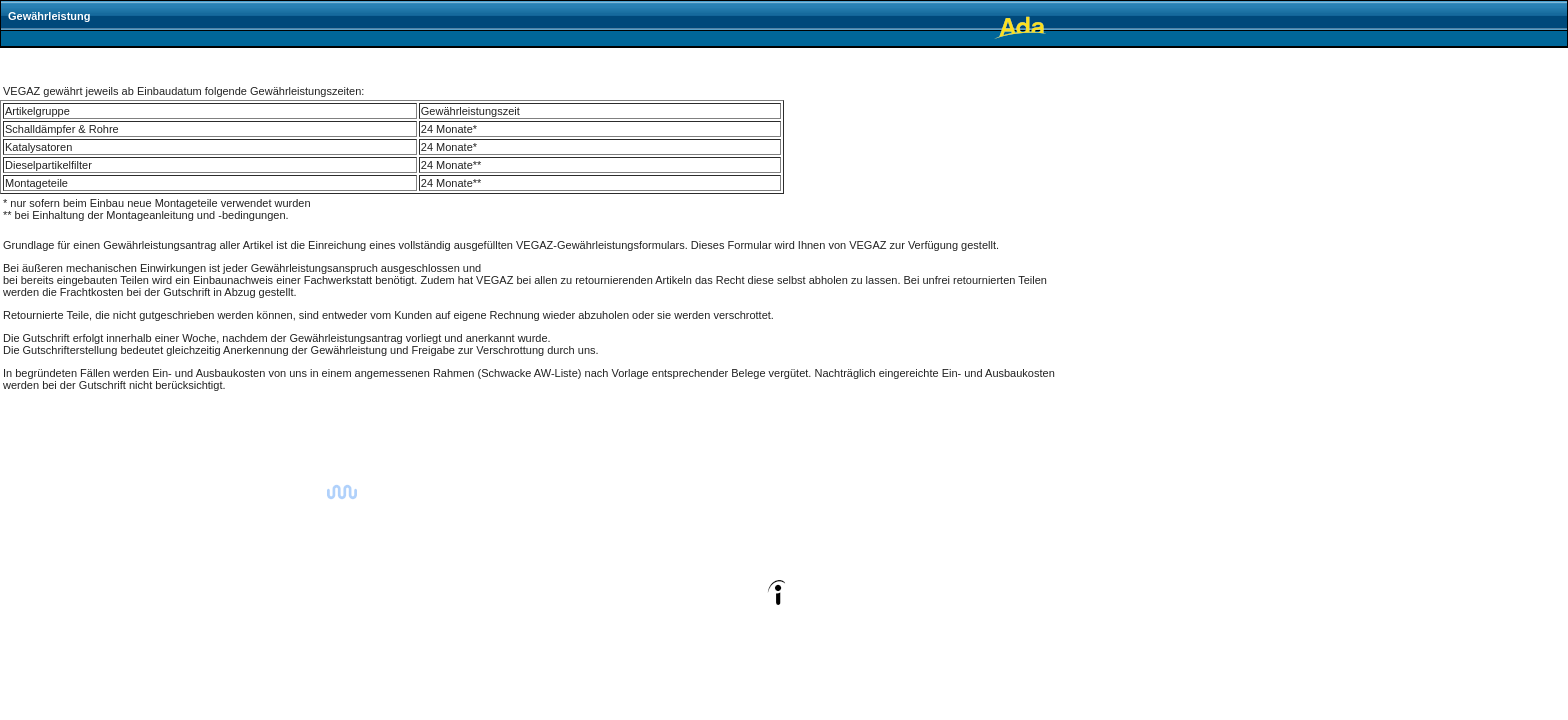 The height and width of the screenshot is (720, 1568). I want to click on visit kununu employer review platform, so click(342, 492).